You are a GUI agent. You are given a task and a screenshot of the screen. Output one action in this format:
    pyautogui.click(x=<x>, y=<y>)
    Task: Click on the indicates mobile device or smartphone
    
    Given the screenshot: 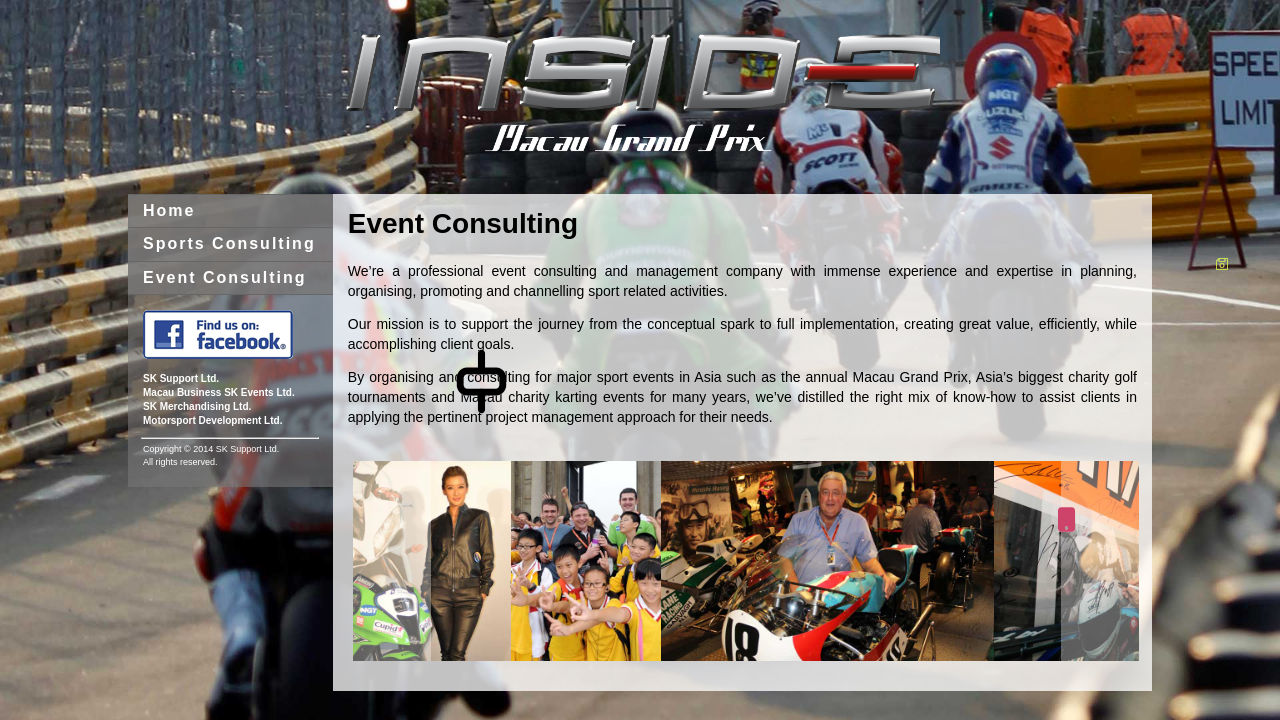 What is the action you would take?
    pyautogui.click(x=1066, y=519)
    